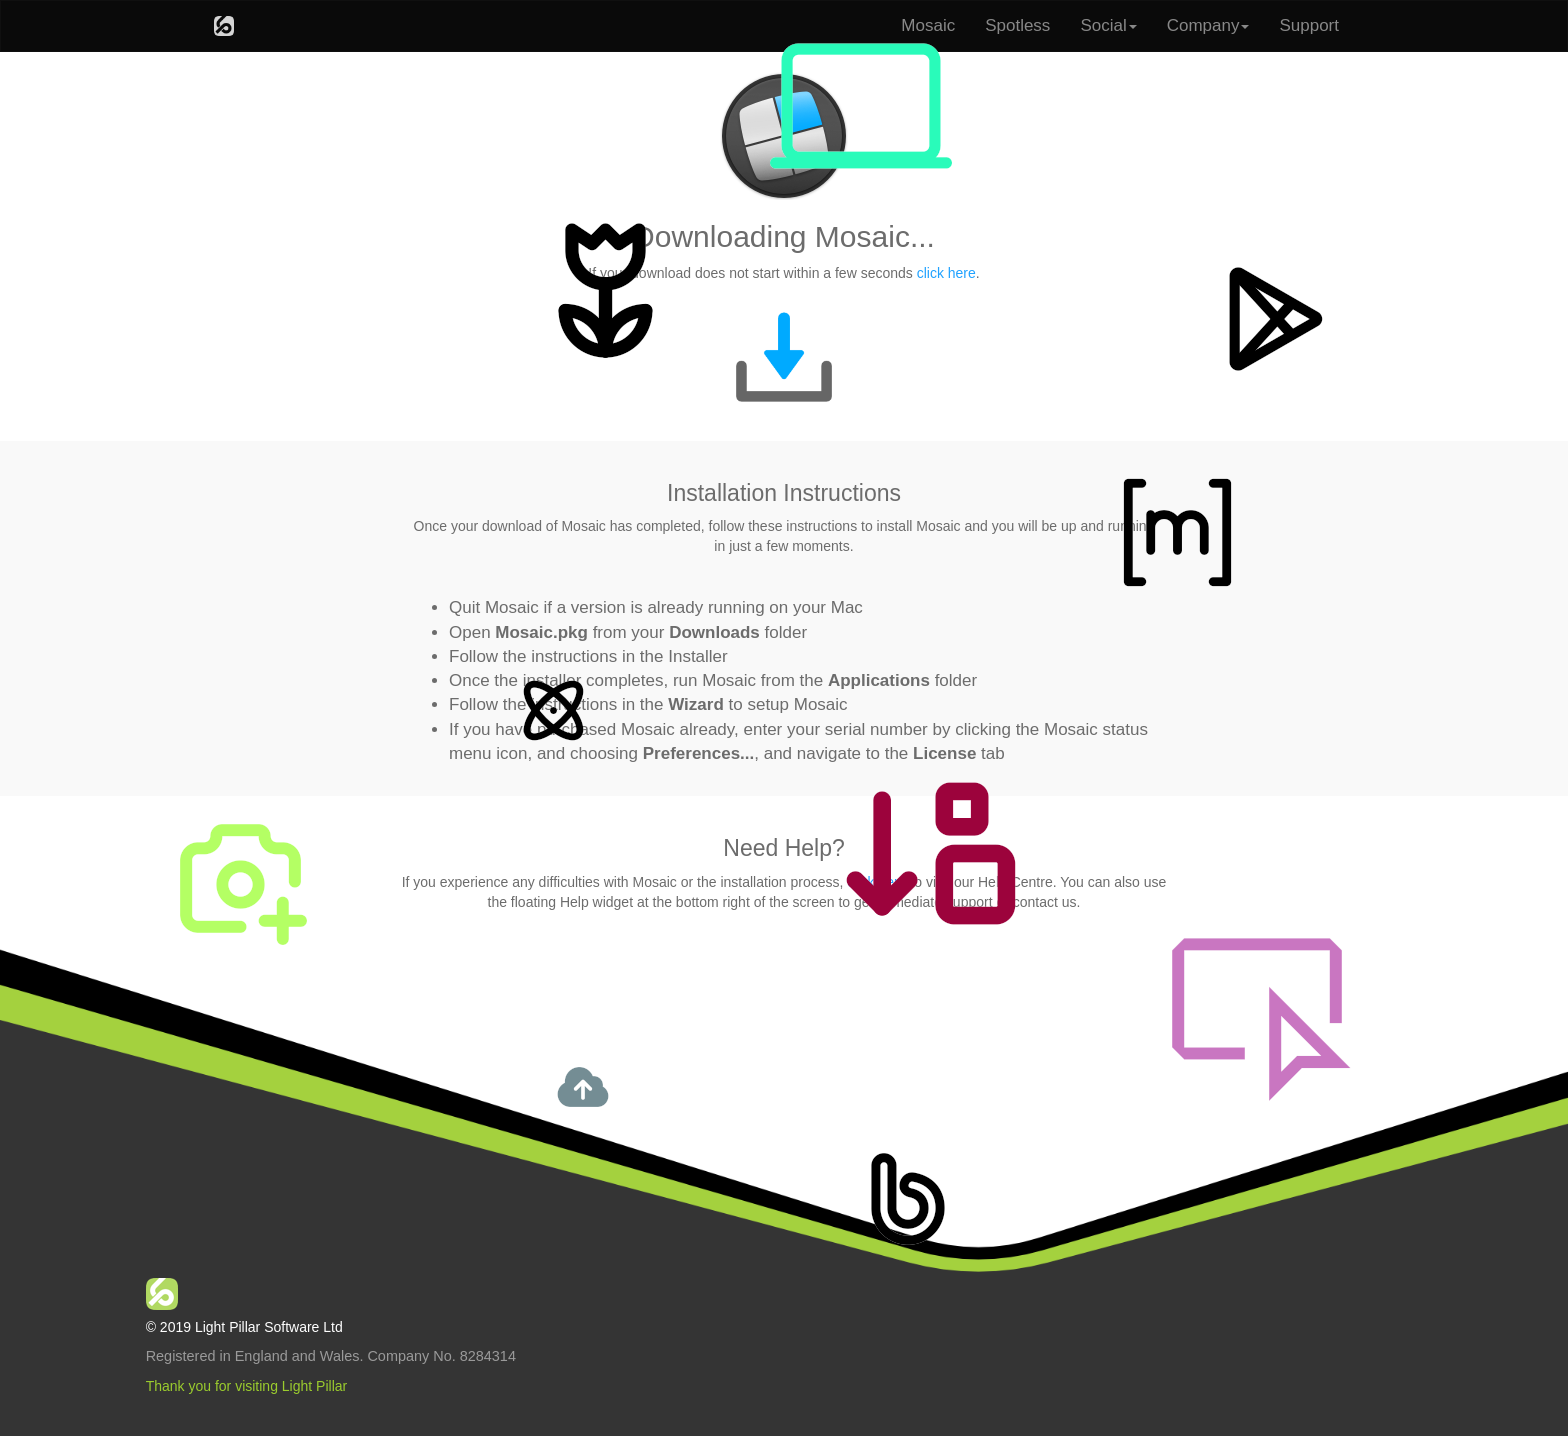  I want to click on add a new photo, so click(240, 878).